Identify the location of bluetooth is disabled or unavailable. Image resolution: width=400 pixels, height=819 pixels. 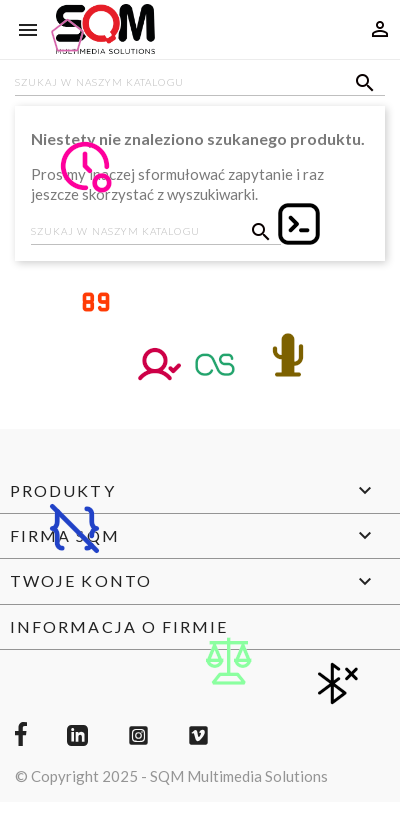
(335, 683).